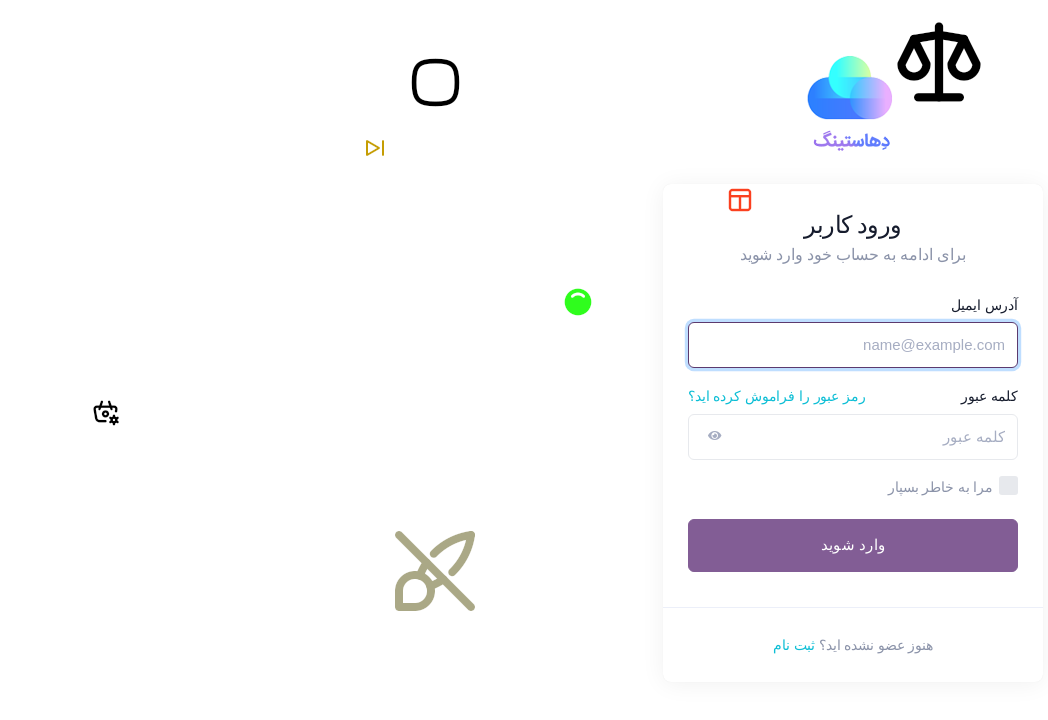  I want to click on skip to the next track, so click(375, 148).